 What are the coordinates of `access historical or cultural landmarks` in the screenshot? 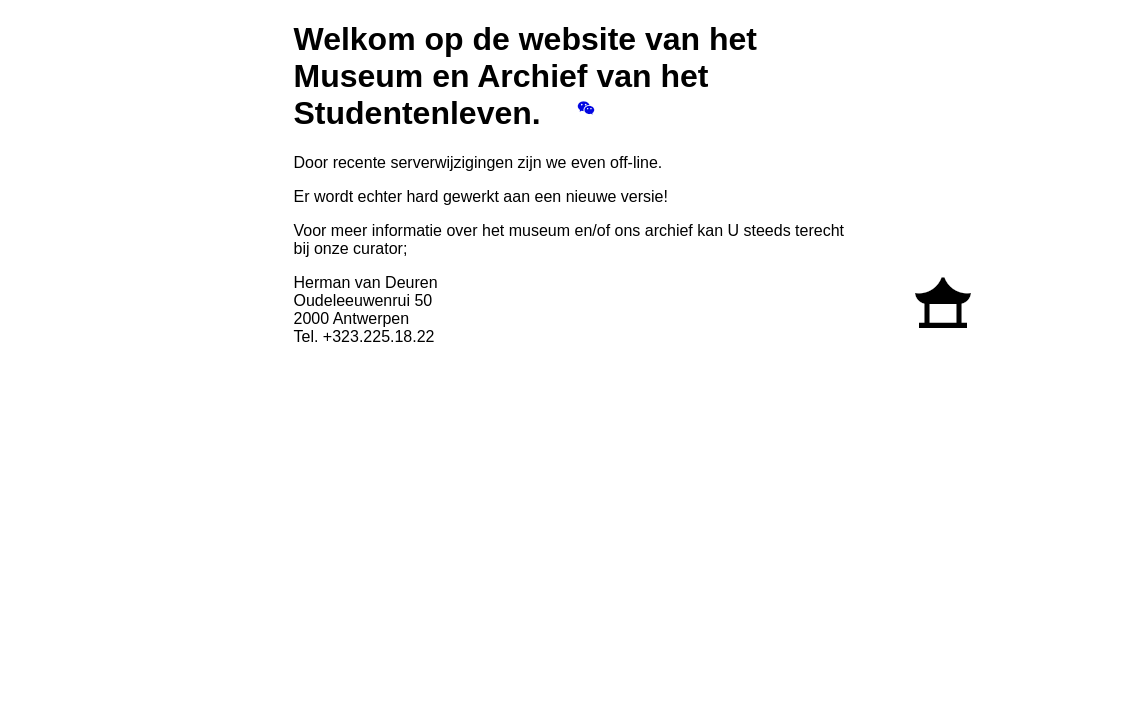 It's located at (943, 304).